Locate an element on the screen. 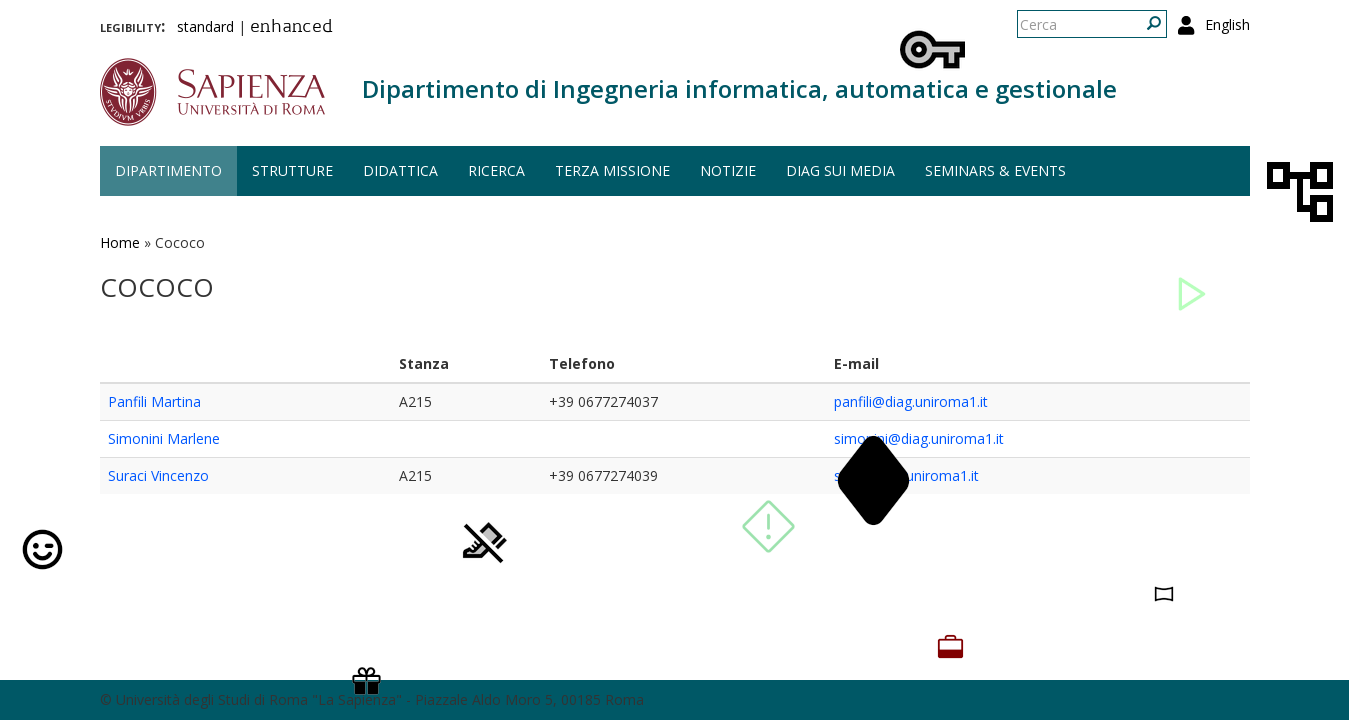 Image resolution: width=1349 pixels, height=720 pixels. access VPN or secure connection settings is located at coordinates (932, 49).